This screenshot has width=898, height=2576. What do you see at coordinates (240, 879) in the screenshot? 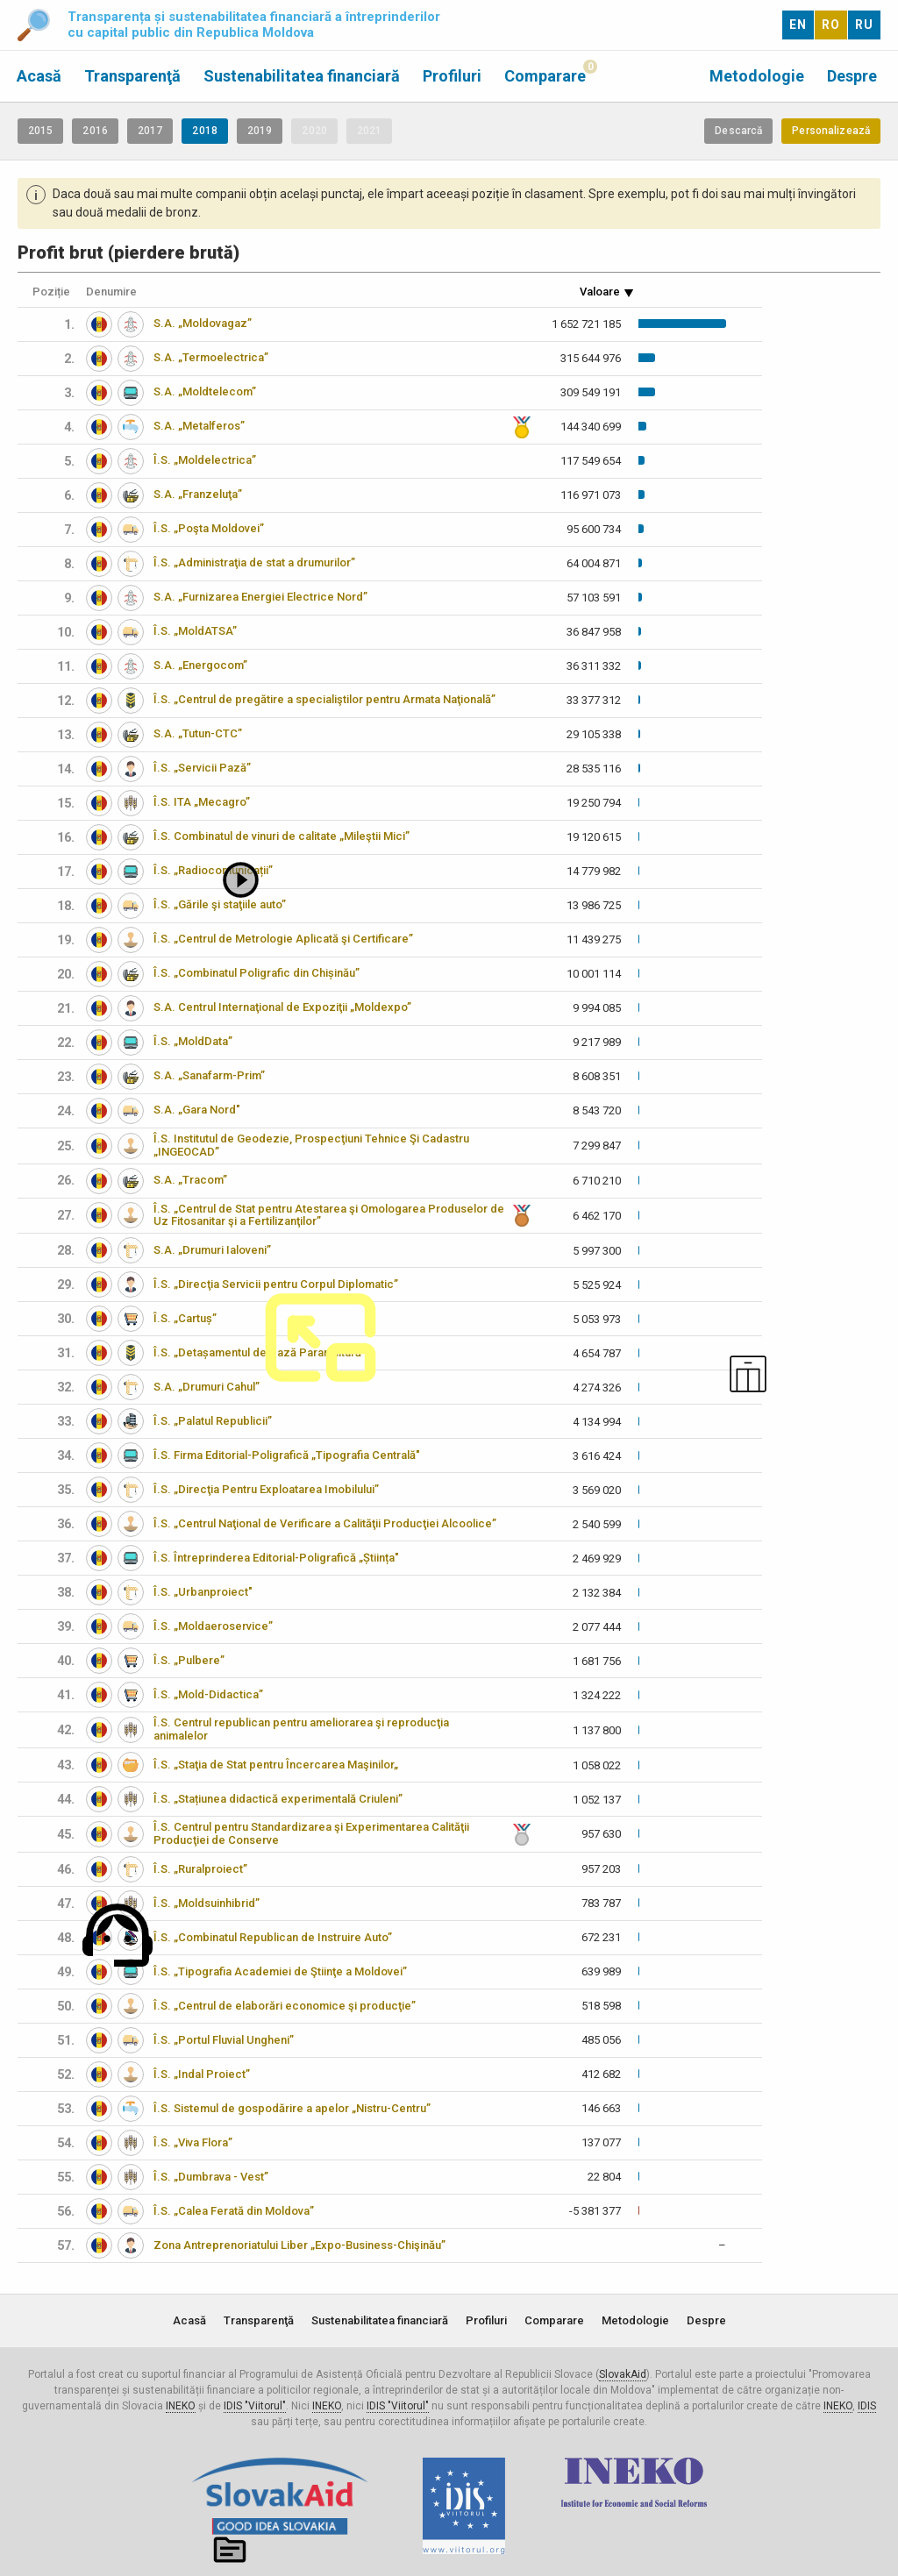
I see `tap to play media` at bounding box center [240, 879].